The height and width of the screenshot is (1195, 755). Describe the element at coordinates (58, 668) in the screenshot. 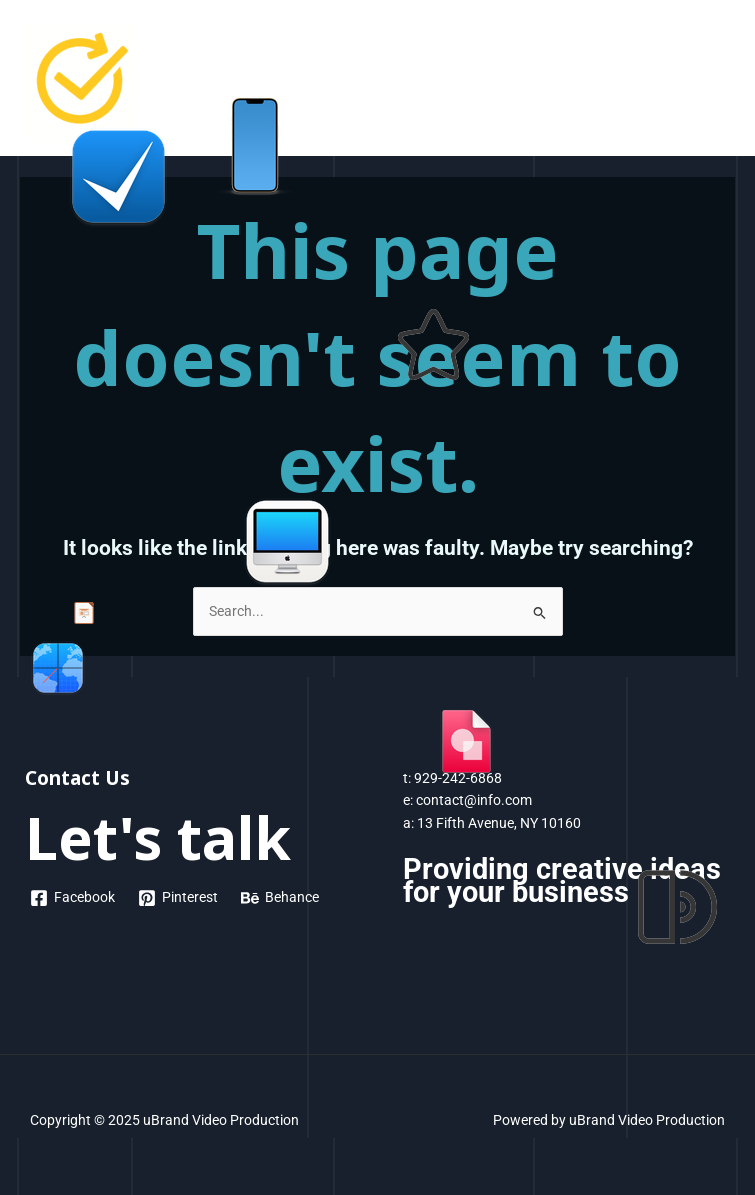

I see `open nmap network scanning application` at that location.